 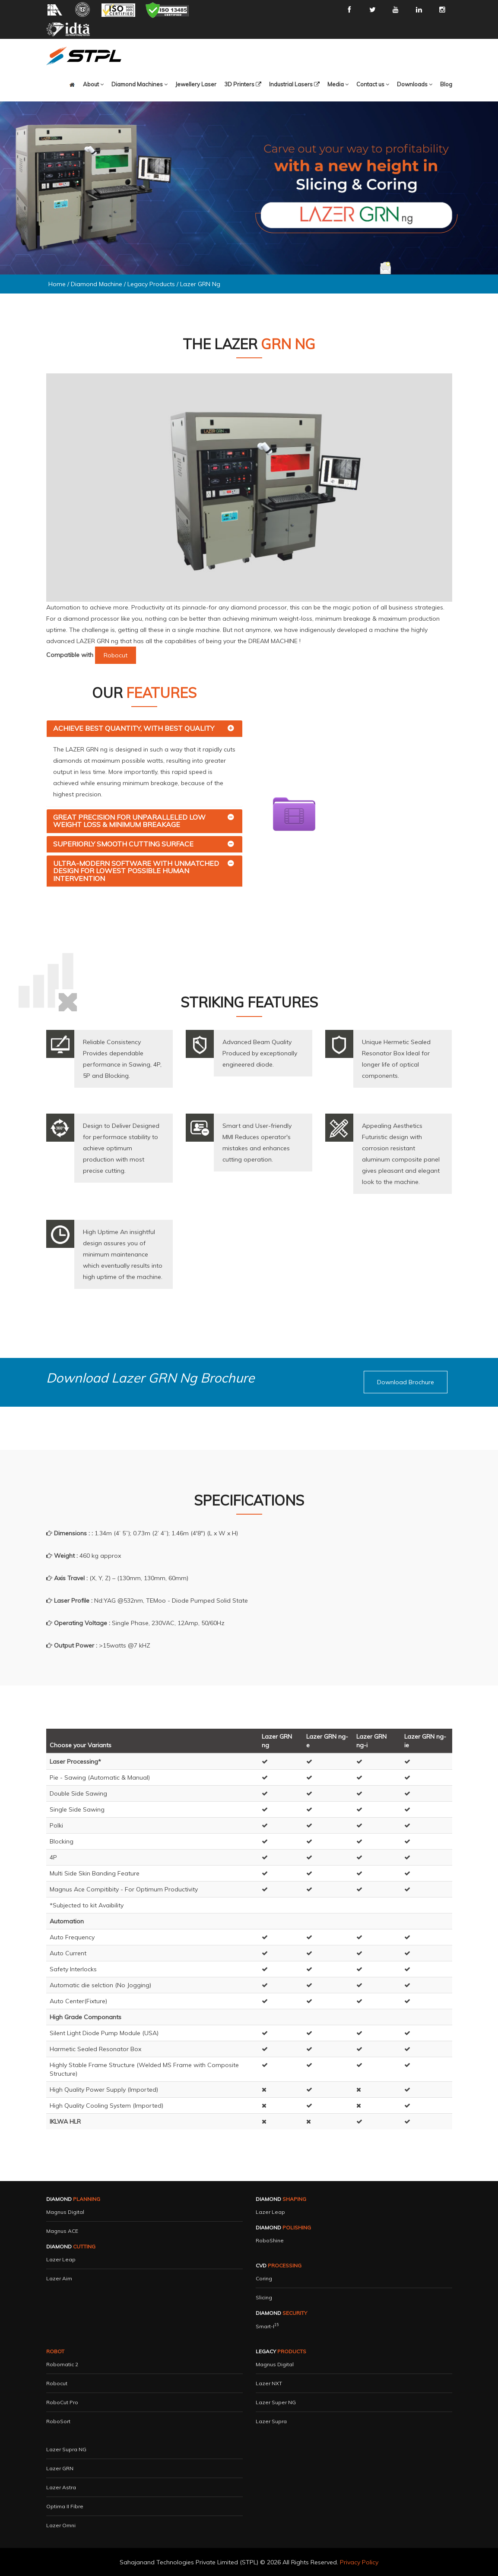 What do you see at coordinates (48, 982) in the screenshot?
I see `indicates no cellular network connection` at bounding box center [48, 982].